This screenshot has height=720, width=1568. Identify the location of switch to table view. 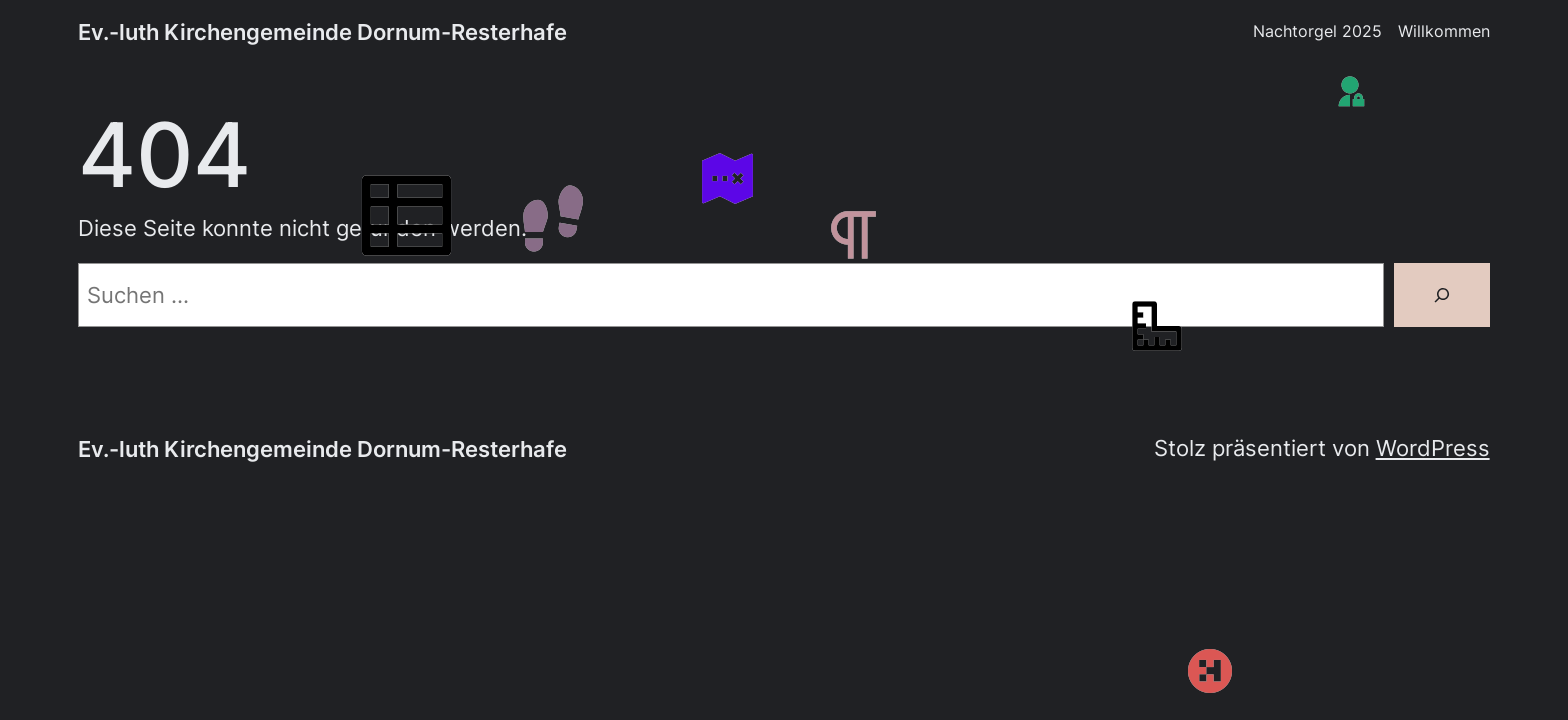
(406, 215).